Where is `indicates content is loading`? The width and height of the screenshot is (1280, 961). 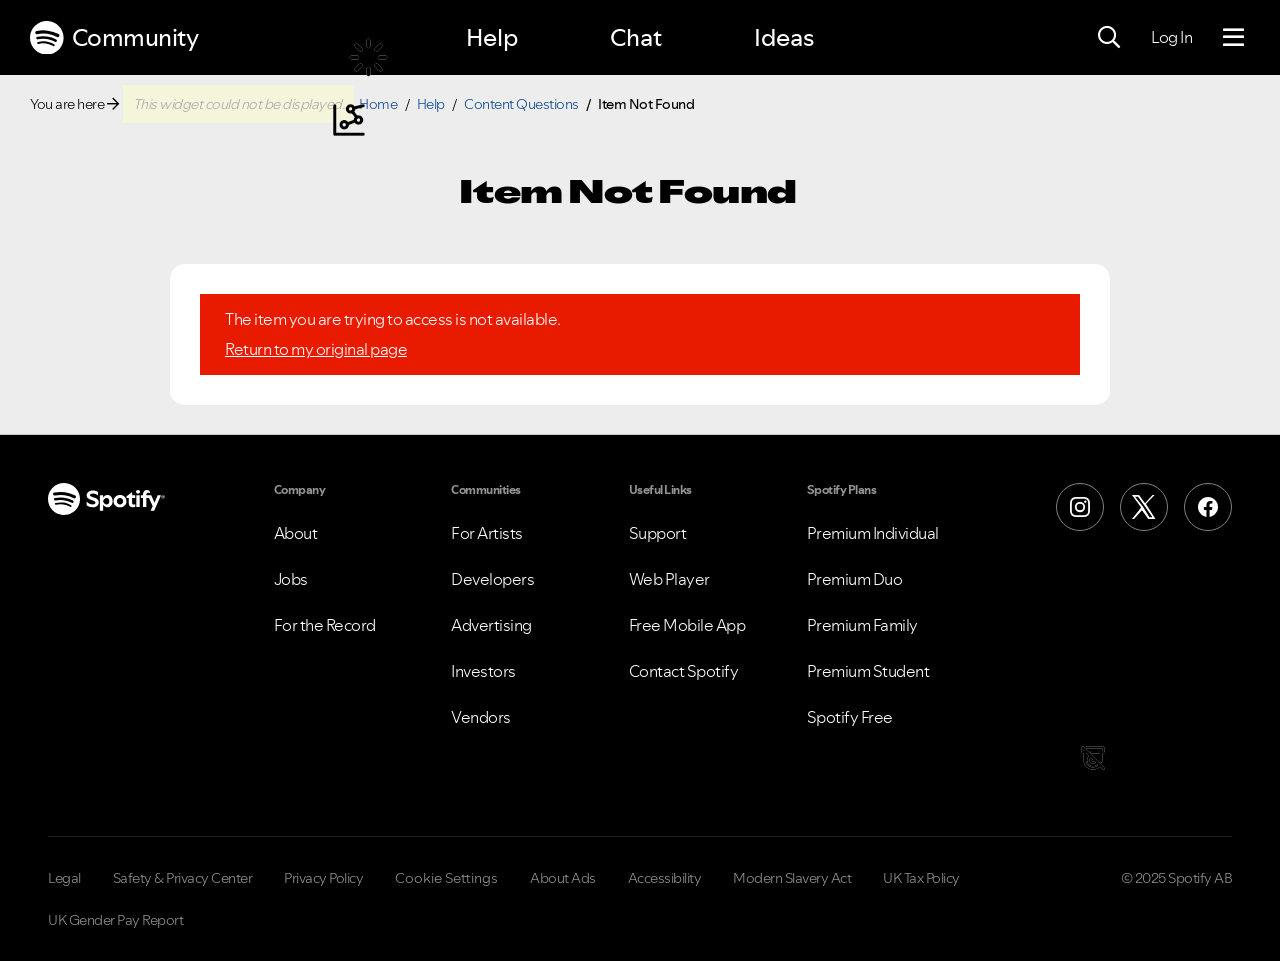 indicates content is loading is located at coordinates (368, 57).